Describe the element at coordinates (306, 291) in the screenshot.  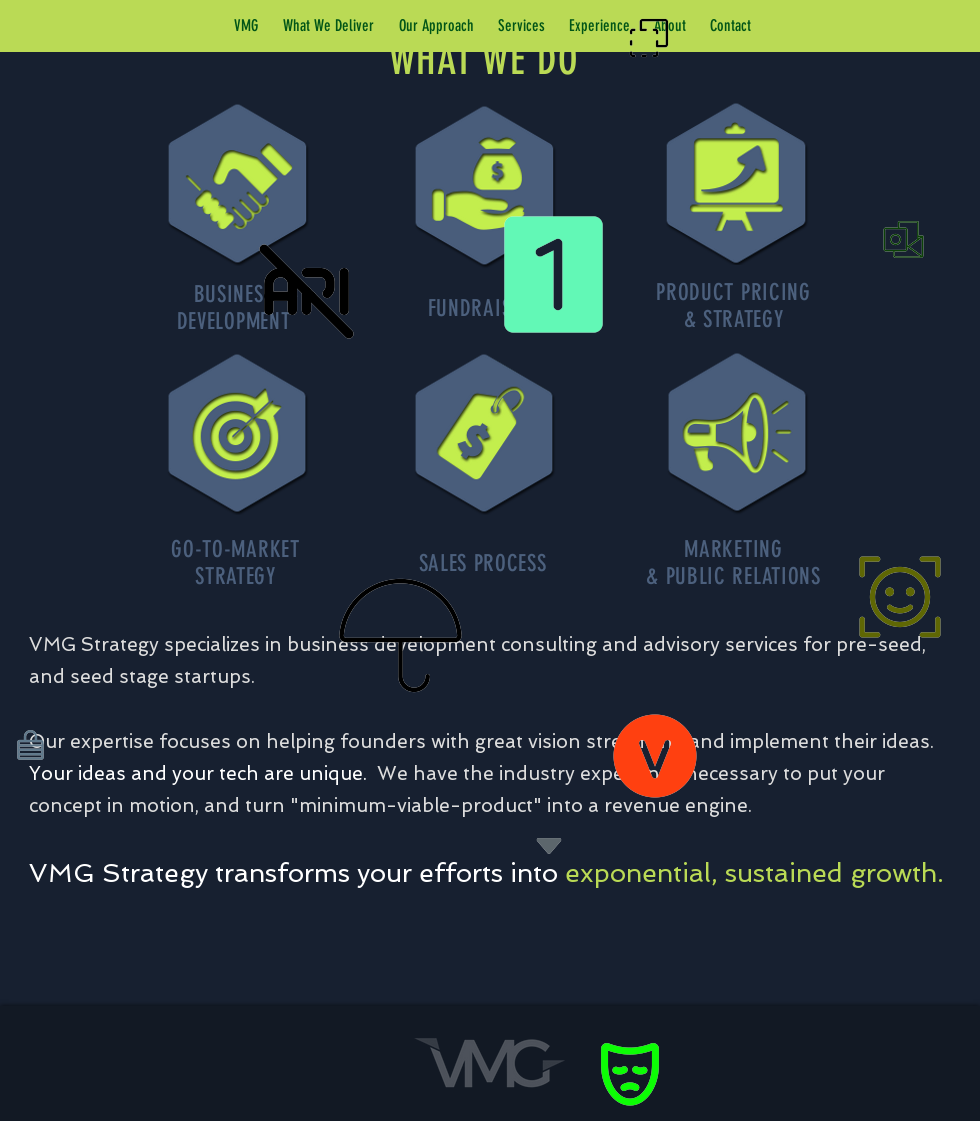
I see `api connection disabled or unavailable` at that location.